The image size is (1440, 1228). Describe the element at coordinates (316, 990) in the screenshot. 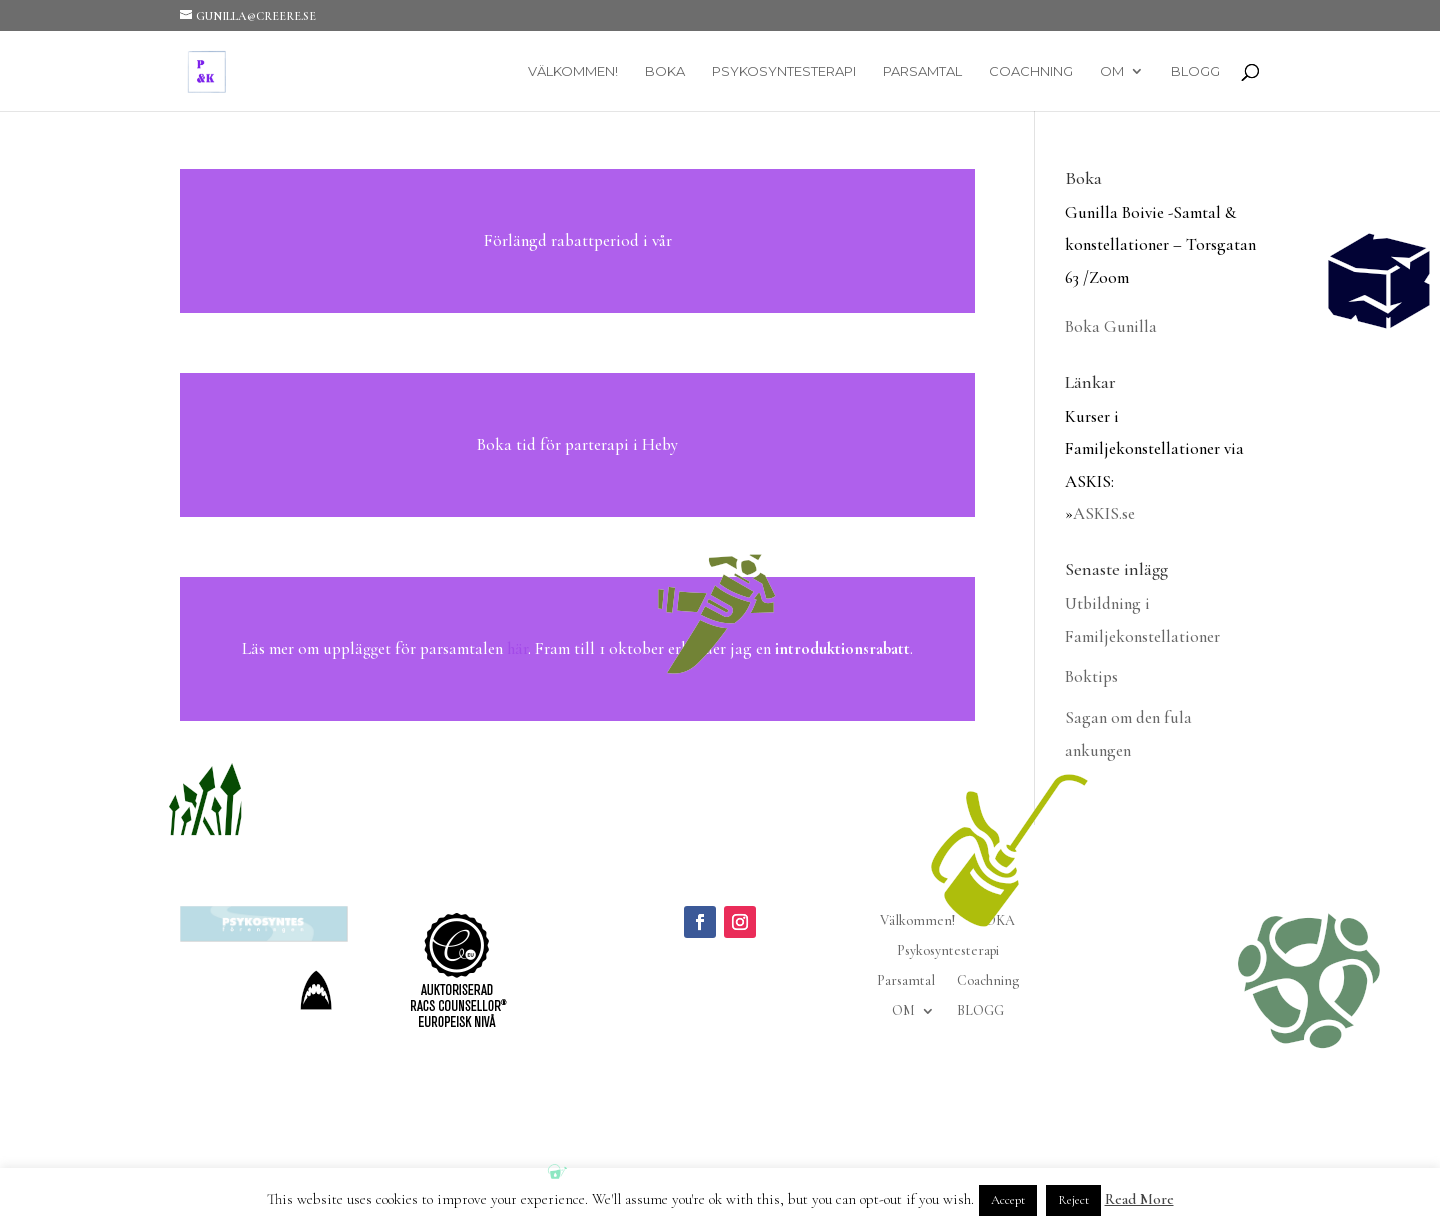

I see `shark or dangerous creature indicator in a game` at that location.